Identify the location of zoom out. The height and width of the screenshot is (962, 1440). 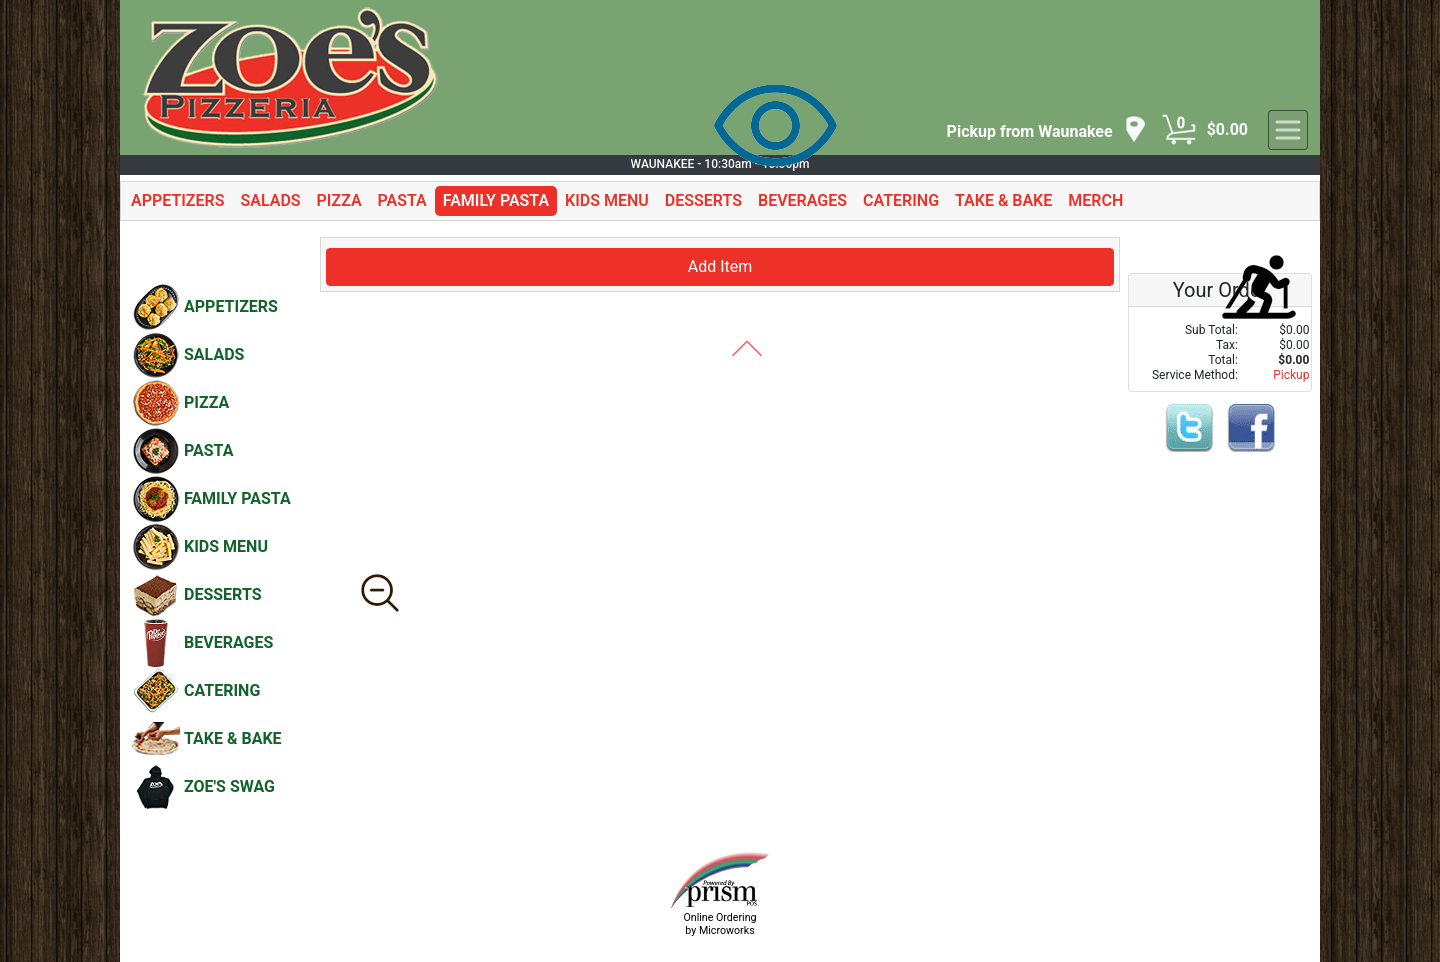
(380, 593).